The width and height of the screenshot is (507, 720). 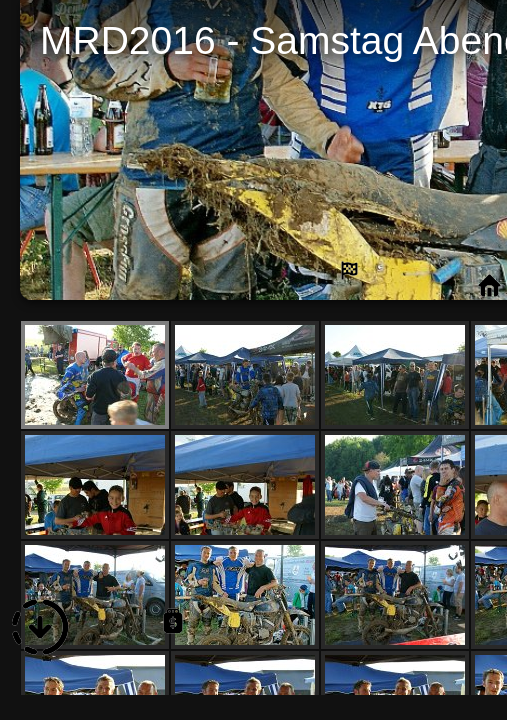 What do you see at coordinates (489, 285) in the screenshot?
I see `navigate to home screen` at bounding box center [489, 285].